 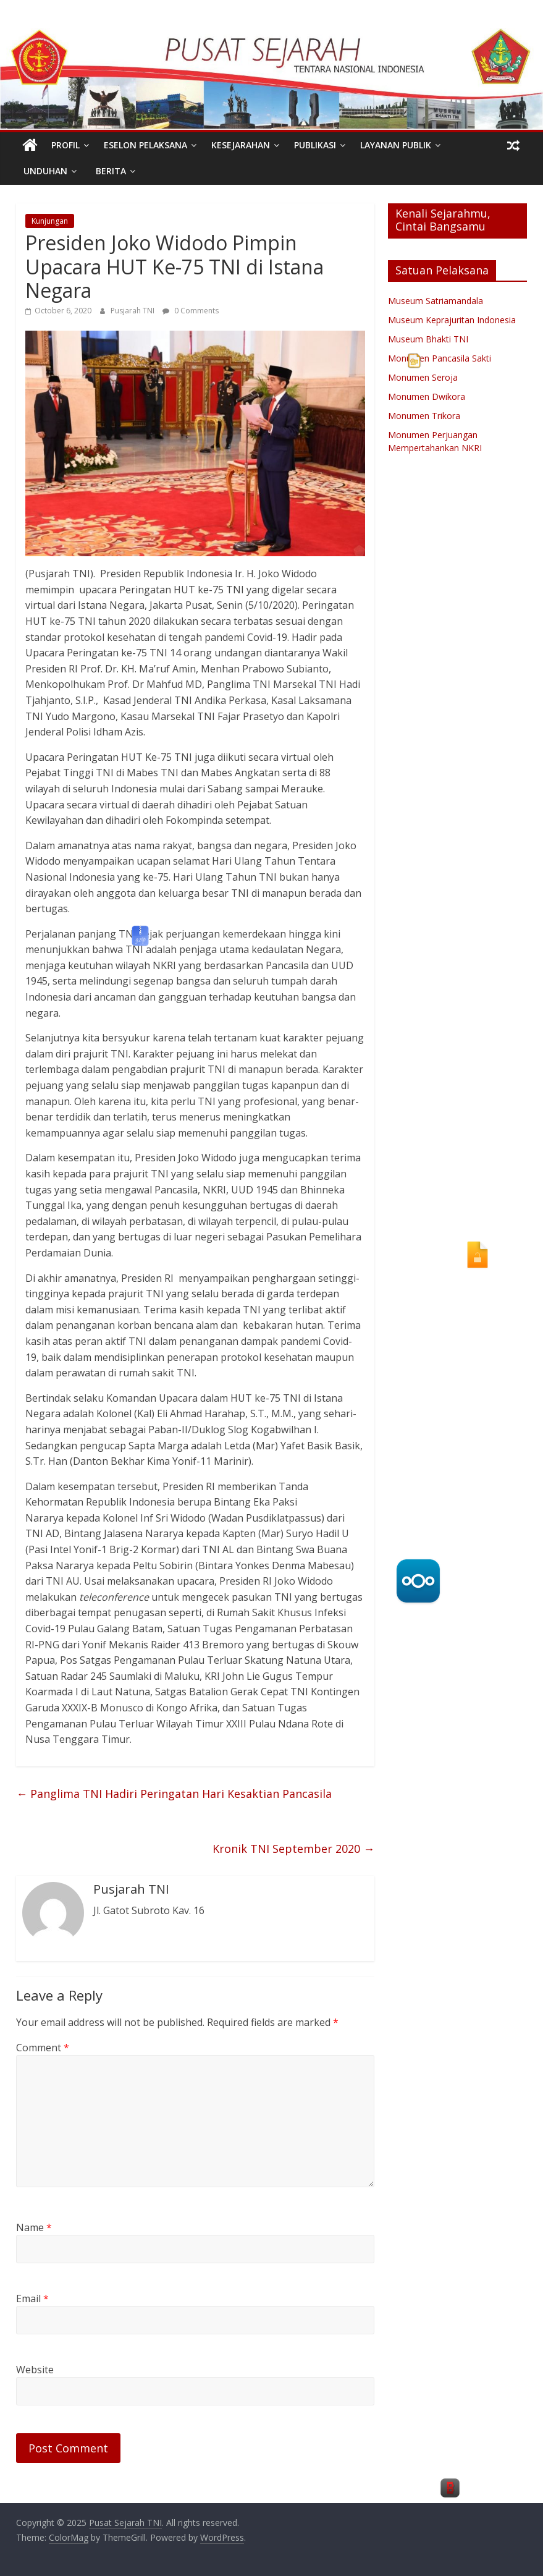 I want to click on open btop system resource monitor, so click(x=450, y=2488).